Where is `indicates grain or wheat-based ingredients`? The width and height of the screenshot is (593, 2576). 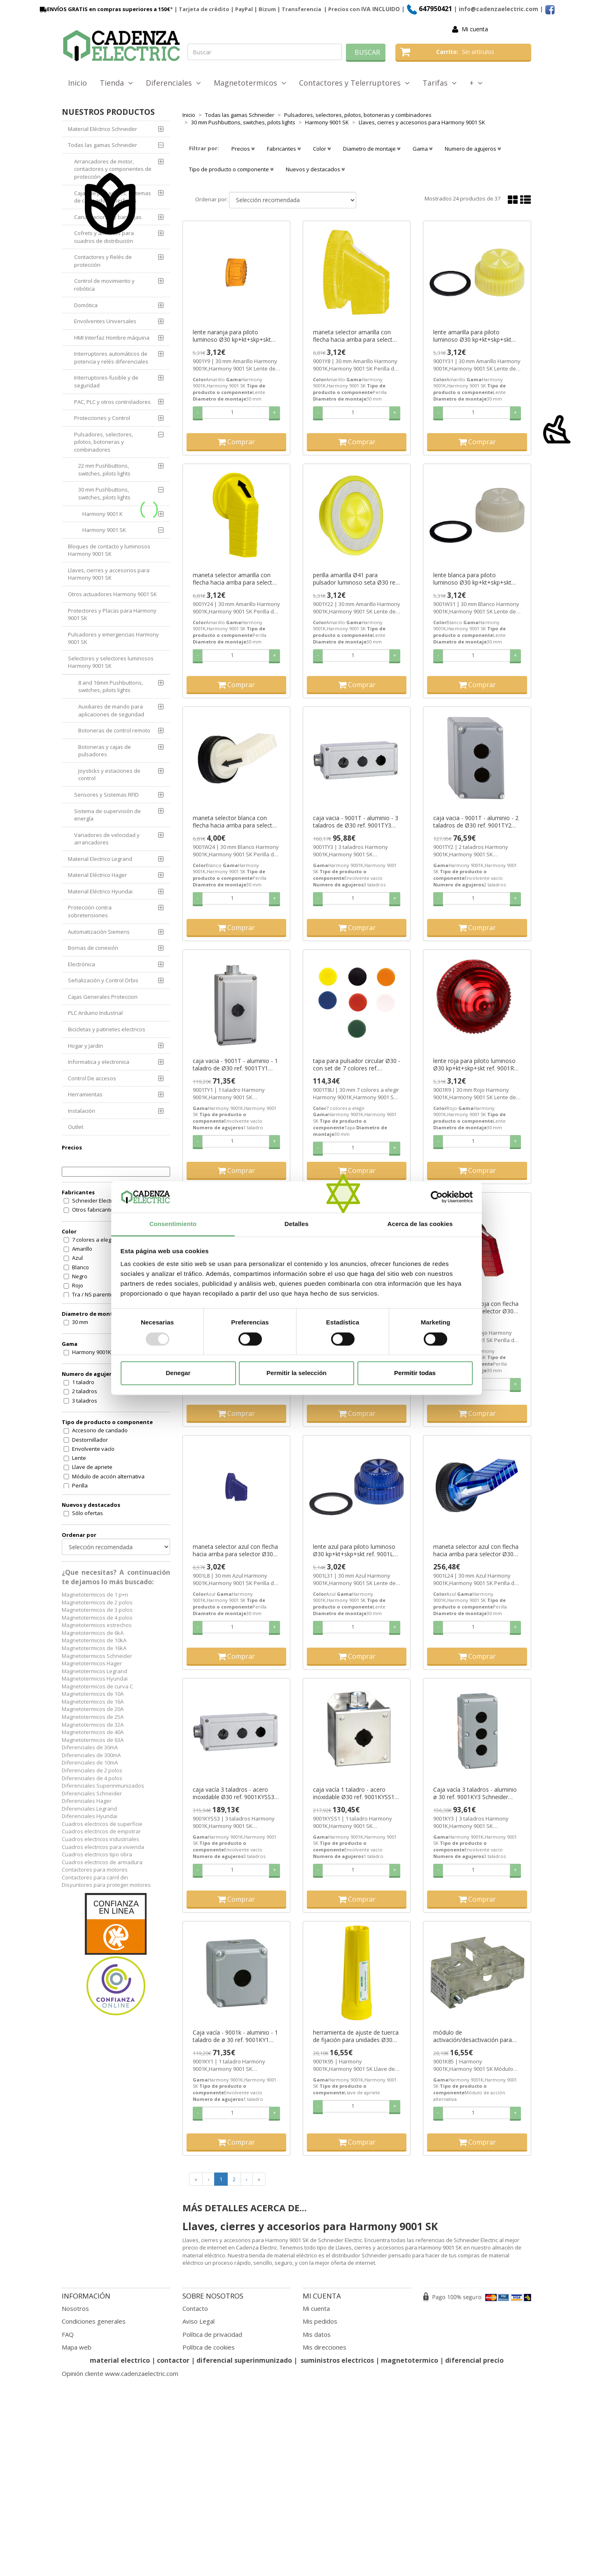 indicates grain or wheat-based ingredients is located at coordinates (110, 205).